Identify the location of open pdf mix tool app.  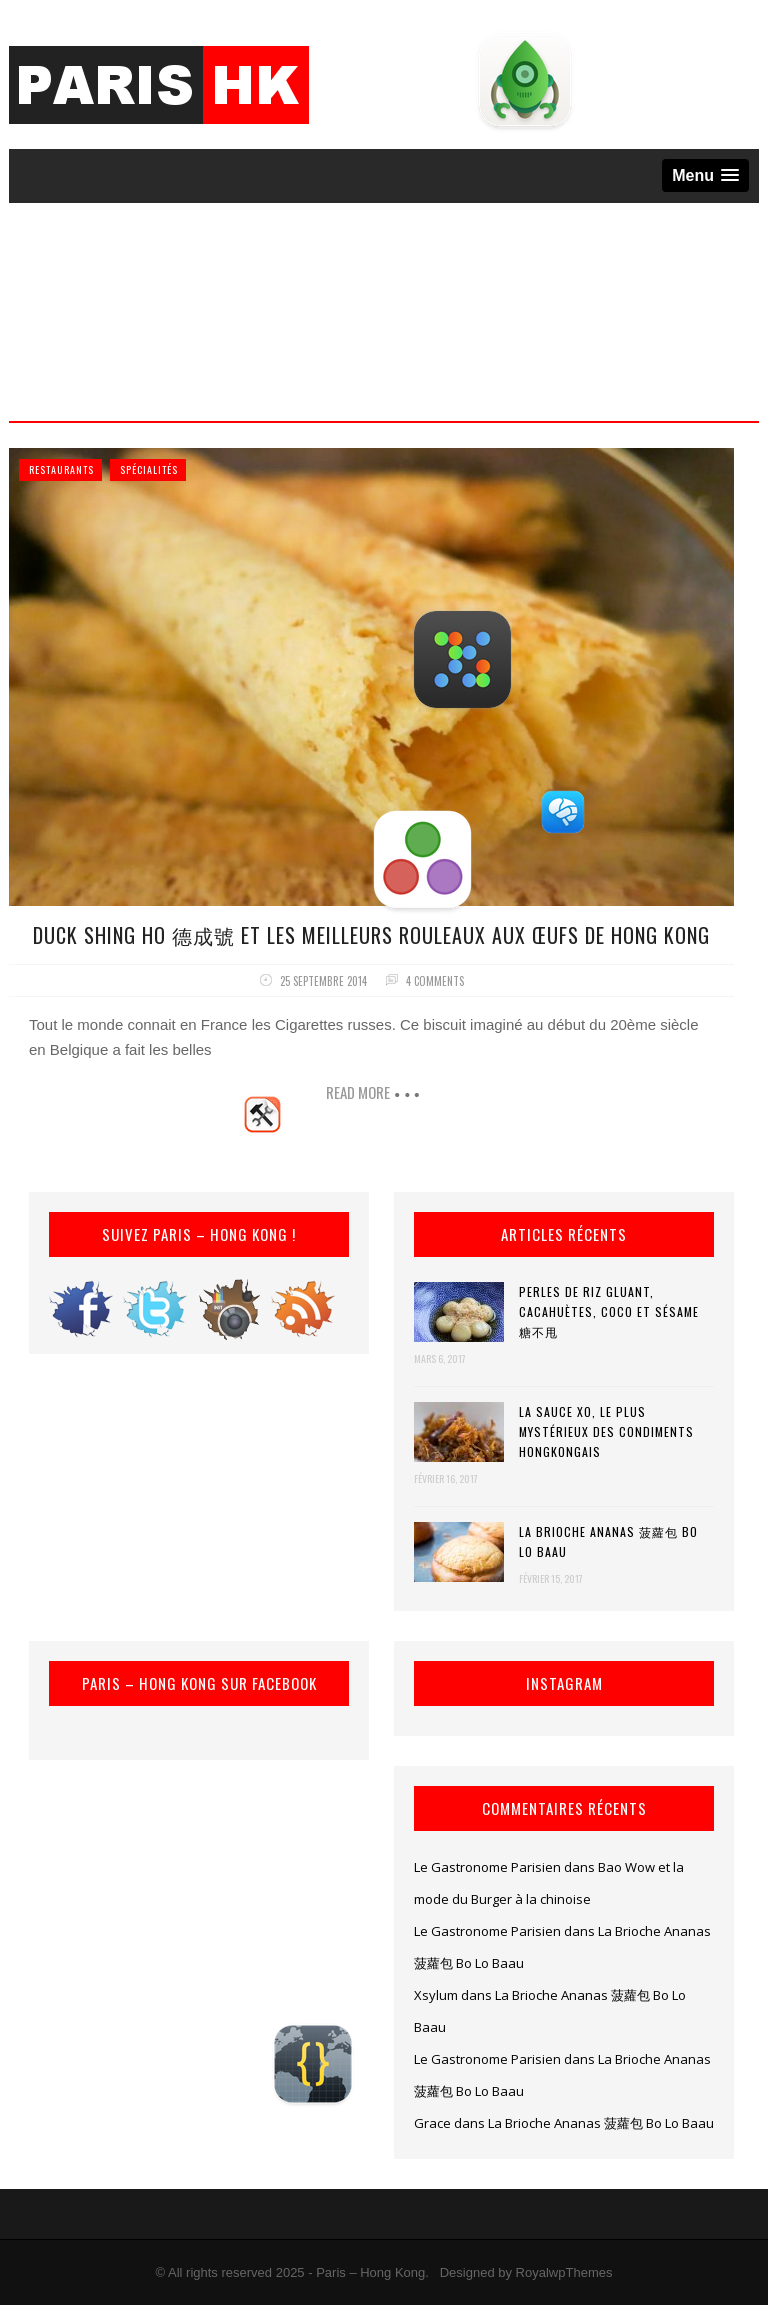
(262, 1114).